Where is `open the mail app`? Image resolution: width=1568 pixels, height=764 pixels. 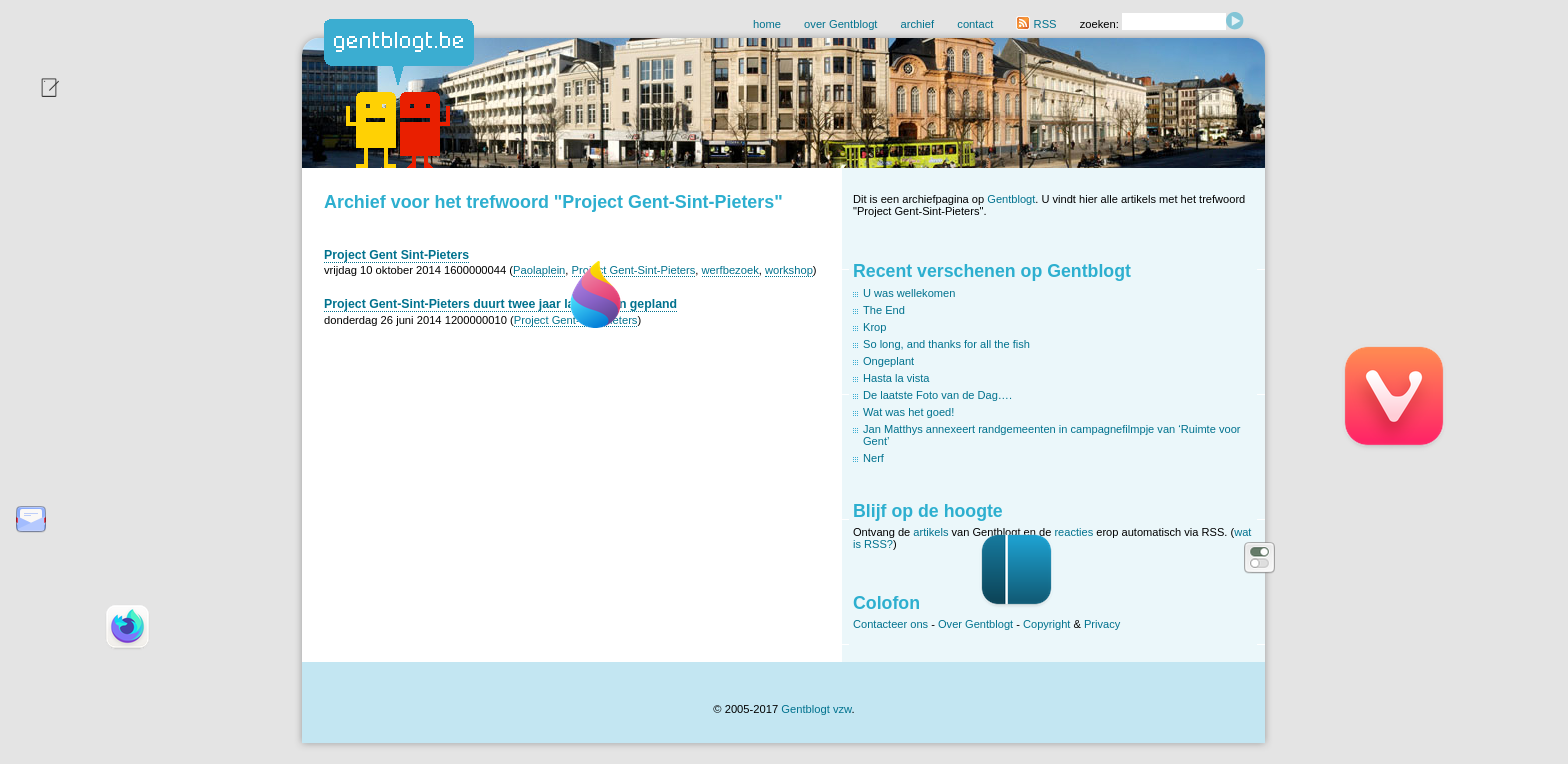
open the mail app is located at coordinates (31, 519).